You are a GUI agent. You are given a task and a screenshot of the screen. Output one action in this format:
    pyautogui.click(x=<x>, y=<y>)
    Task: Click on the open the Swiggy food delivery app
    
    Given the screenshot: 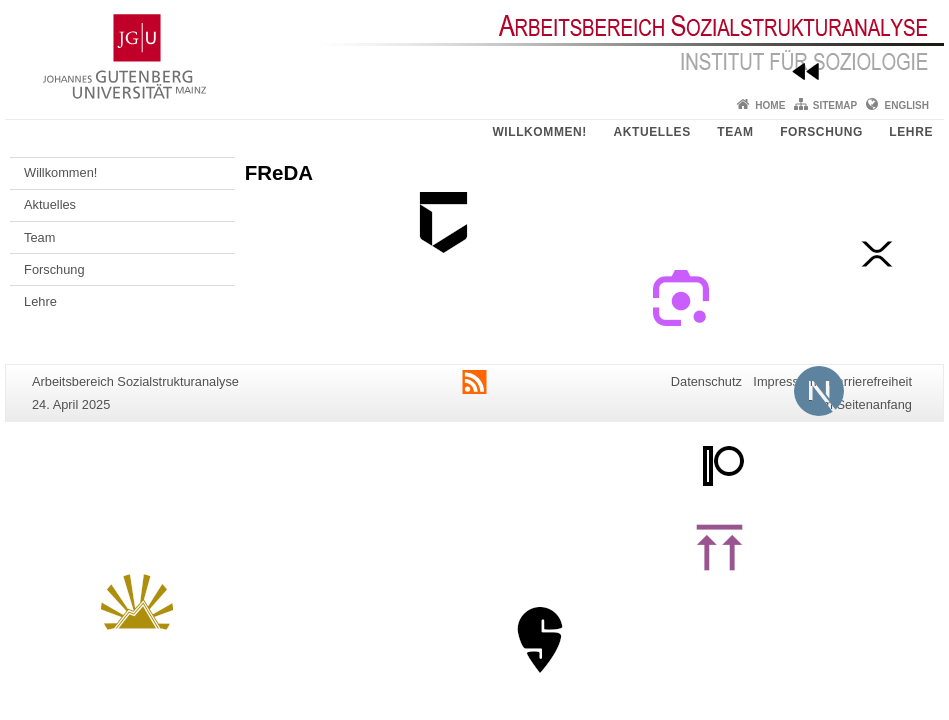 What is the action you would take?
    pyautogui.click(x=540, y=640)
    